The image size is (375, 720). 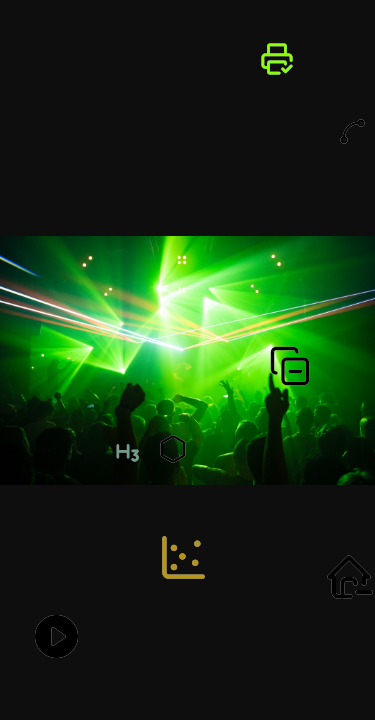 What do you see at coordinates (126, 452) in the screenshot?
I see `format text as heading level 3` at bounding box center [126, 452].